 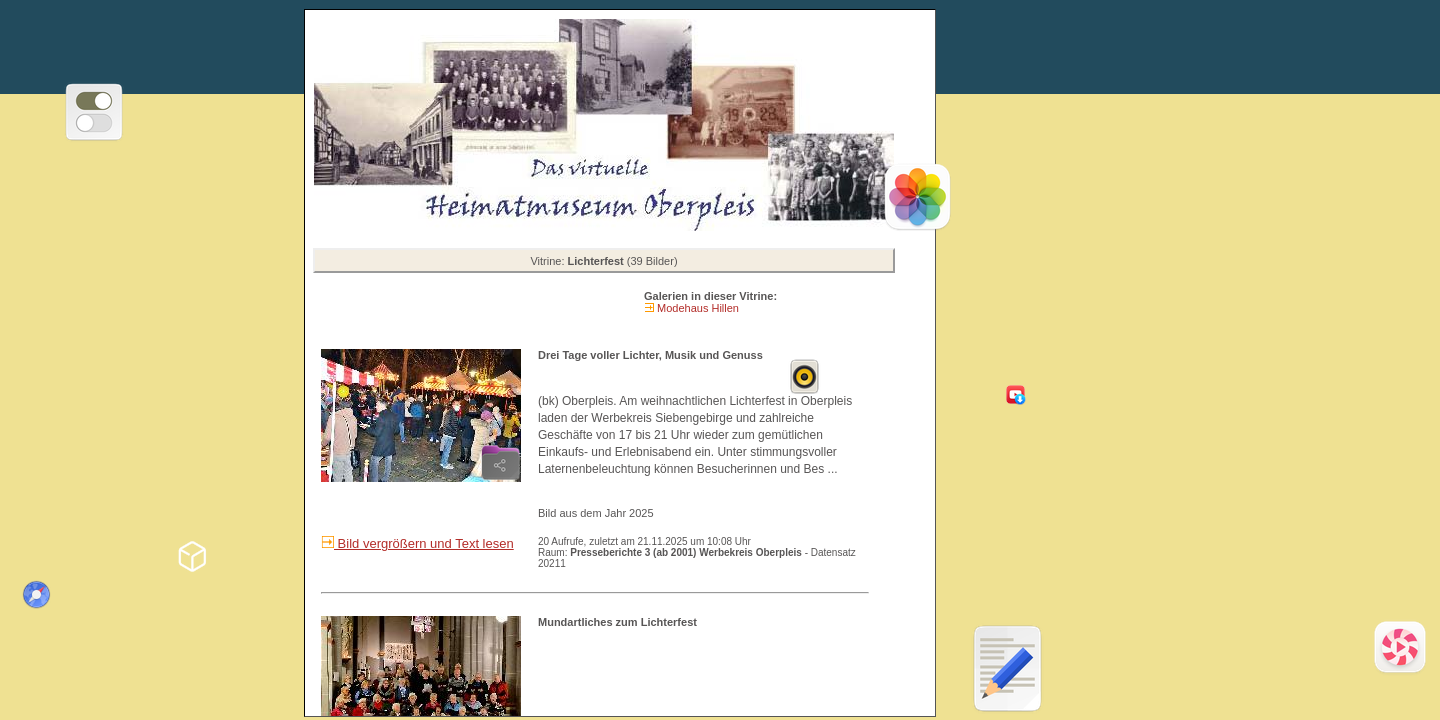 What do you see at coordinates (804, 376) in the screenshot?
I see `open Rhythmbox music player` at bounding box center [804, 376].